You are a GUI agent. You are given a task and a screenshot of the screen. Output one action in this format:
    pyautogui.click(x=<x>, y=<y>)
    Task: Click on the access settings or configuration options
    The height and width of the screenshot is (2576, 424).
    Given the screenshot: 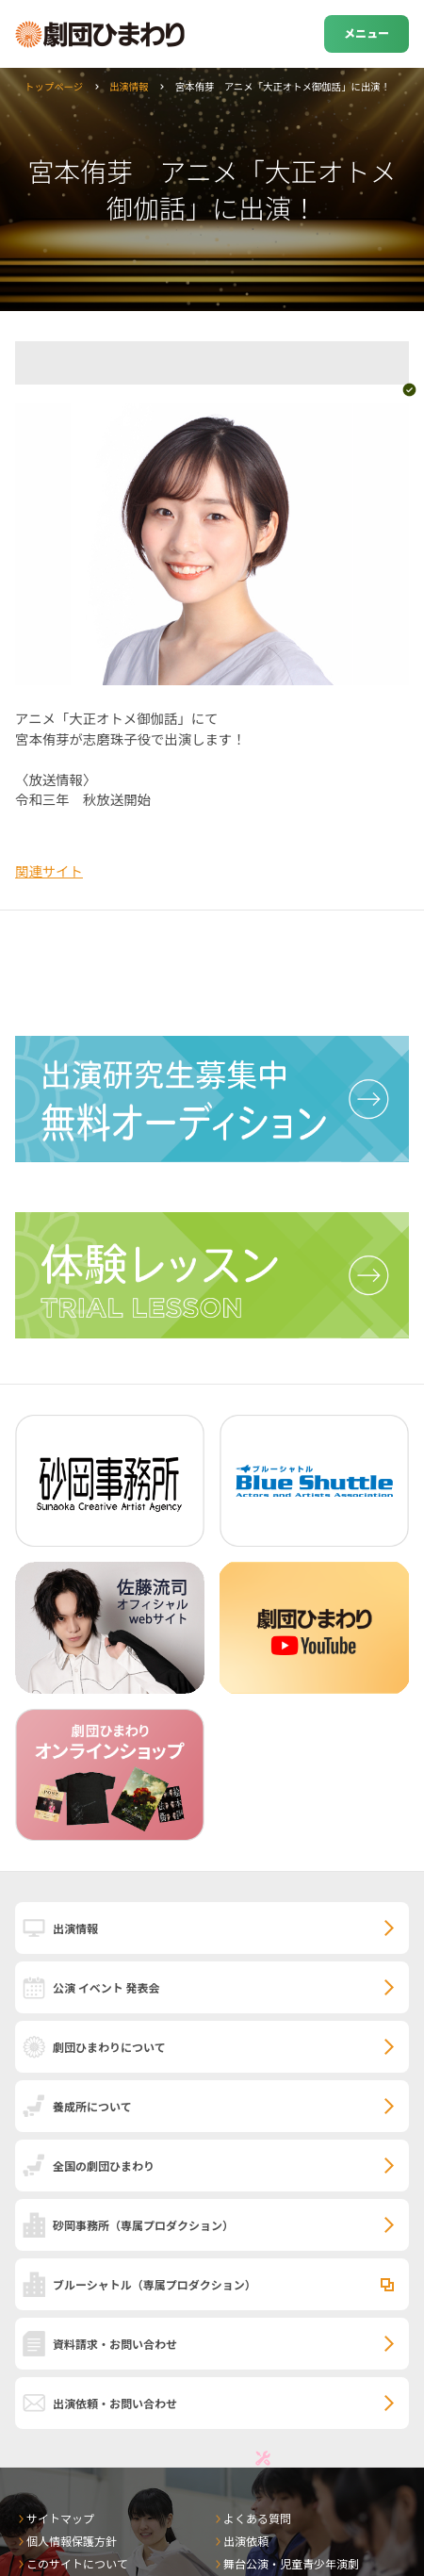 What is the action you would take?
    pyautogui.click(x=263, y=2458)
    